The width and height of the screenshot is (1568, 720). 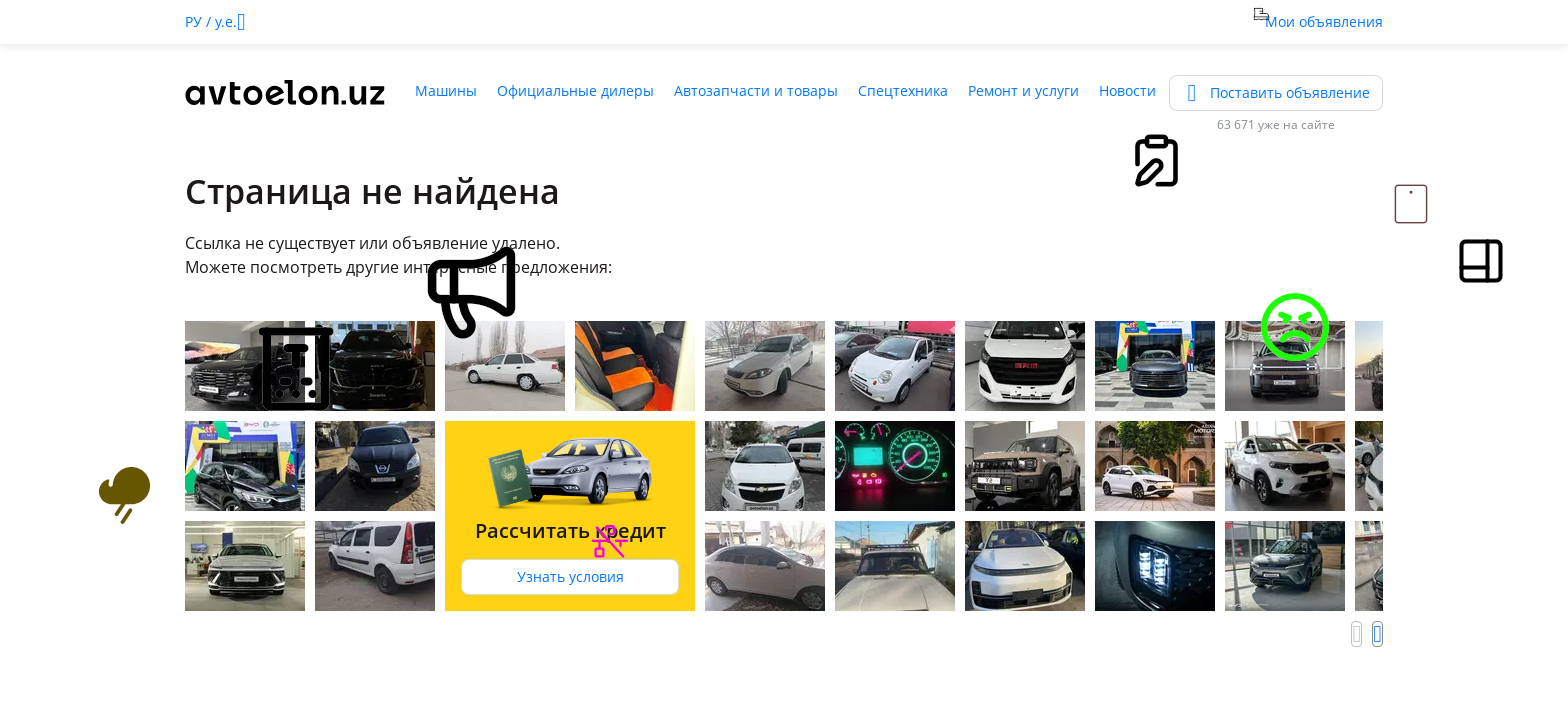 I want to click on view data table or spreadsheet, so click(x=296, y=369).